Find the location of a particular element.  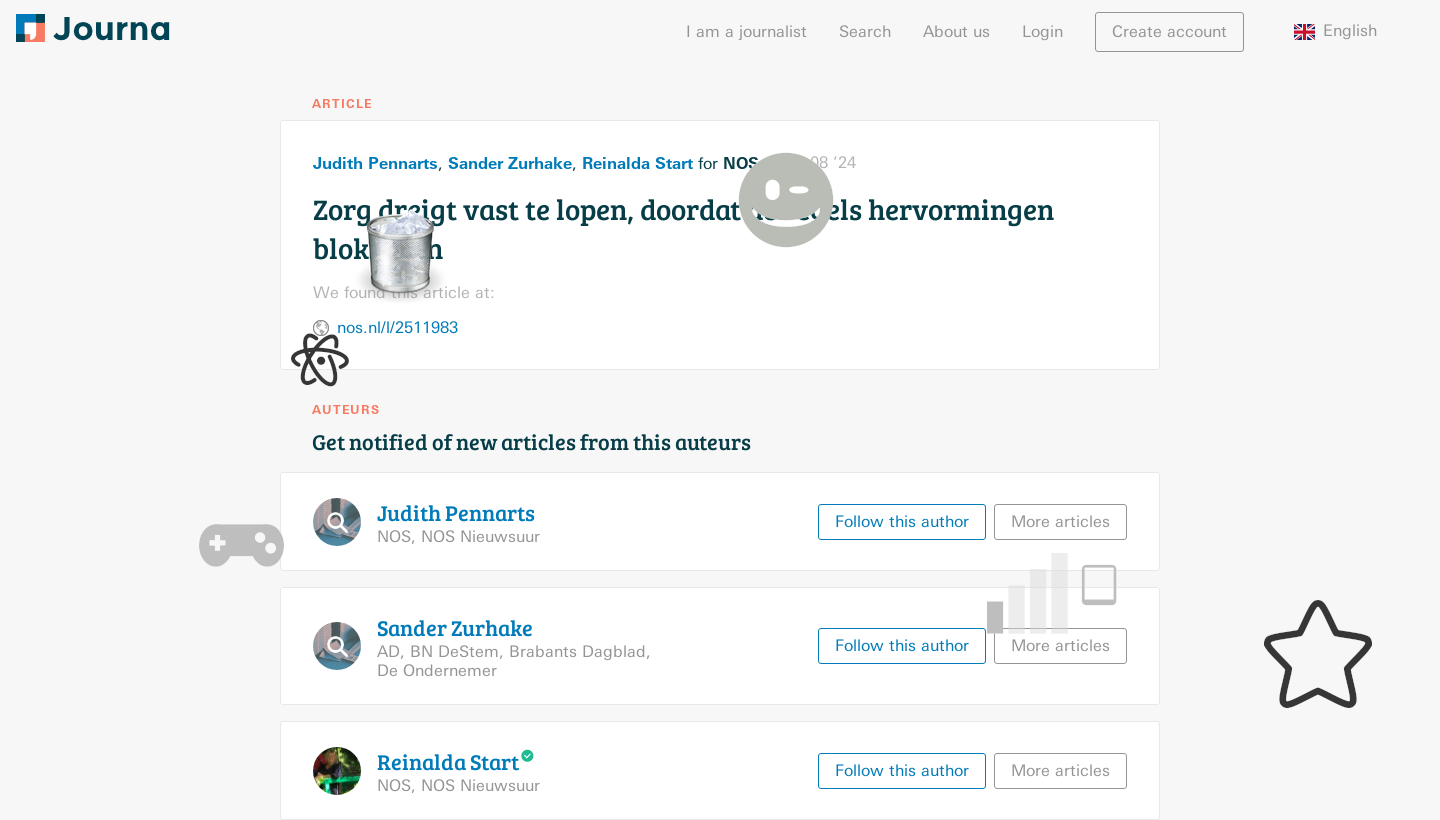

indicates weak cellular signal strength is located at coordinates (1030, 596).